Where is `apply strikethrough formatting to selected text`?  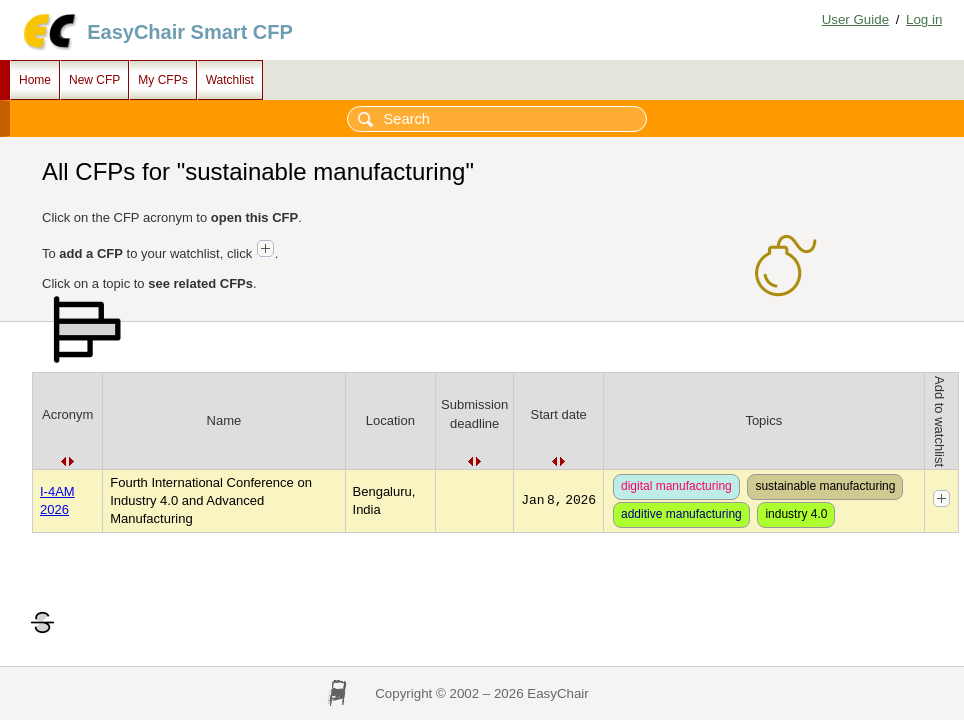
apply strikethrough formatting to selected text is located at coordinates (42, 622).